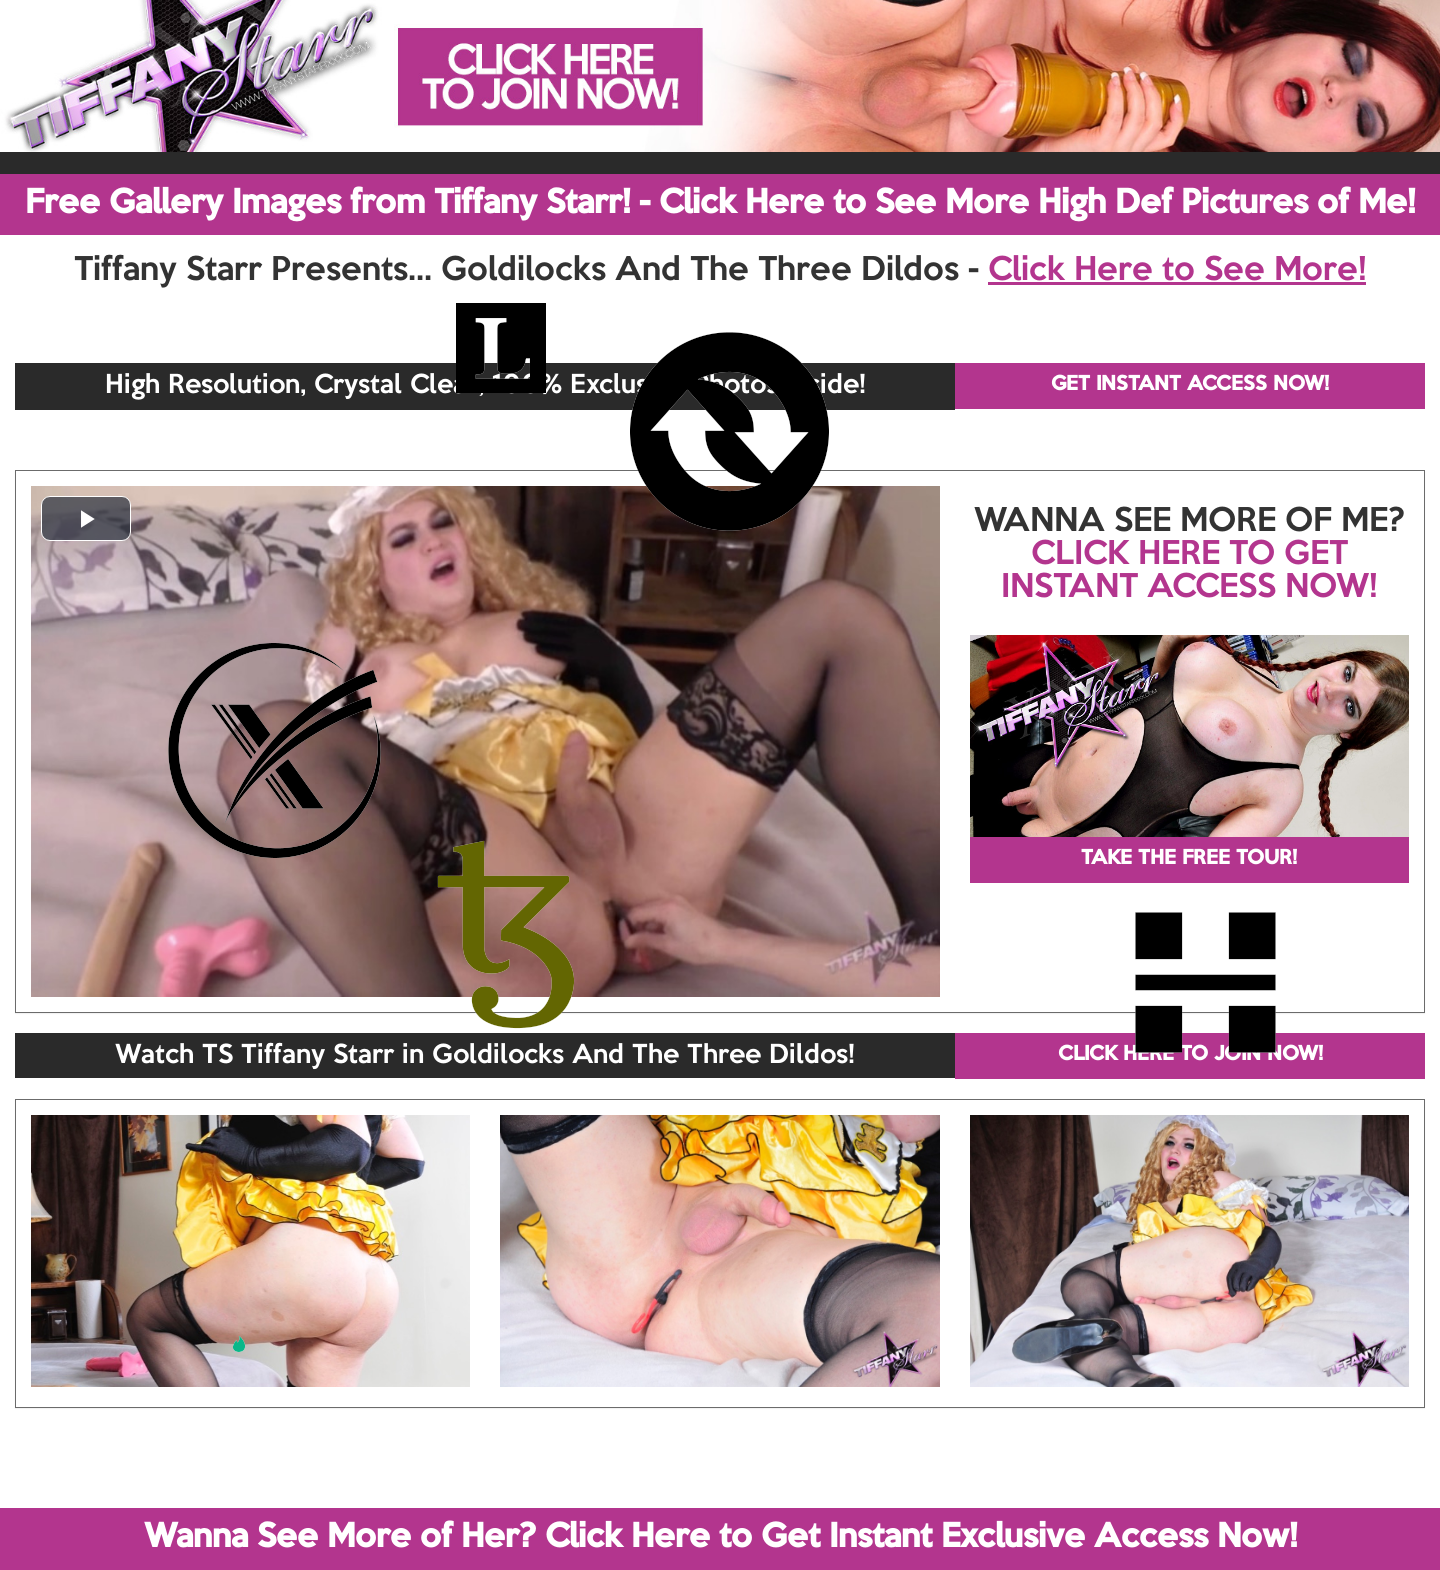 The width and height of the screenshot is (1440, 1570). What do you see at coordinates (1205, 982) in the screenshot?
I see `scan a QR code` at bounding box center [1205, 982].